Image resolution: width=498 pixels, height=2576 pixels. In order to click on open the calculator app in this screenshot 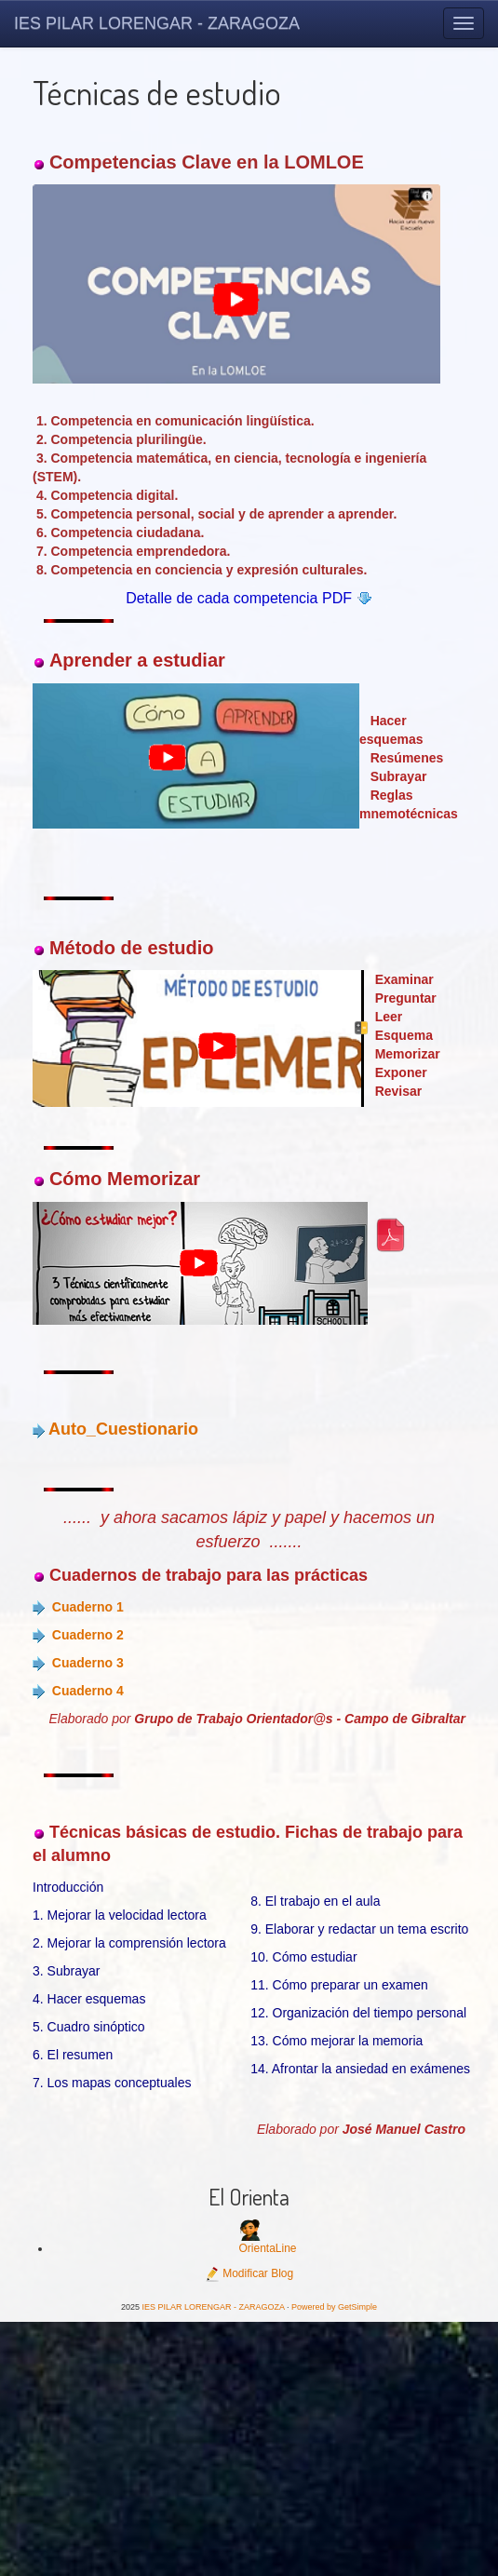, I will do `click(361, 1028)`.